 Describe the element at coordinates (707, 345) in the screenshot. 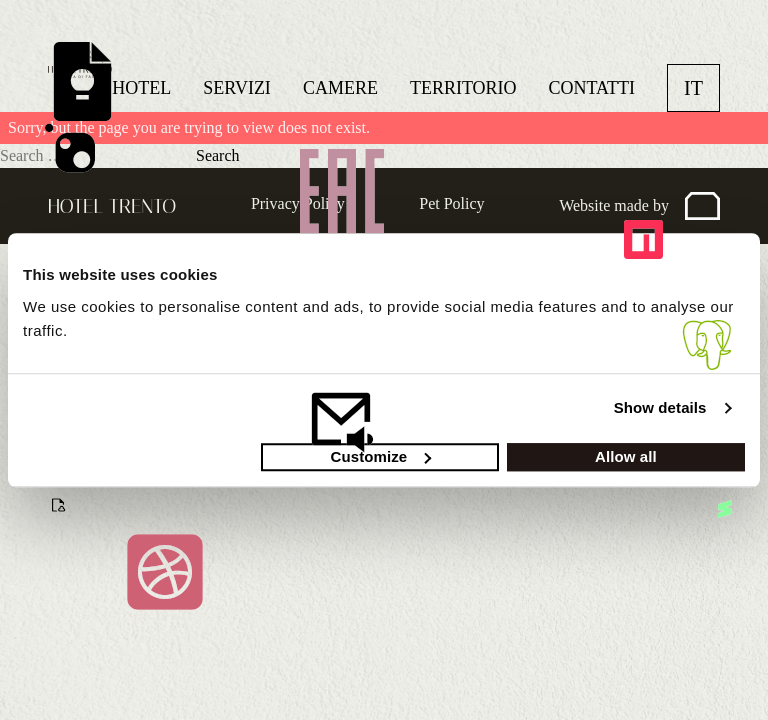

I see `PostgreSQL database logo` at that location.